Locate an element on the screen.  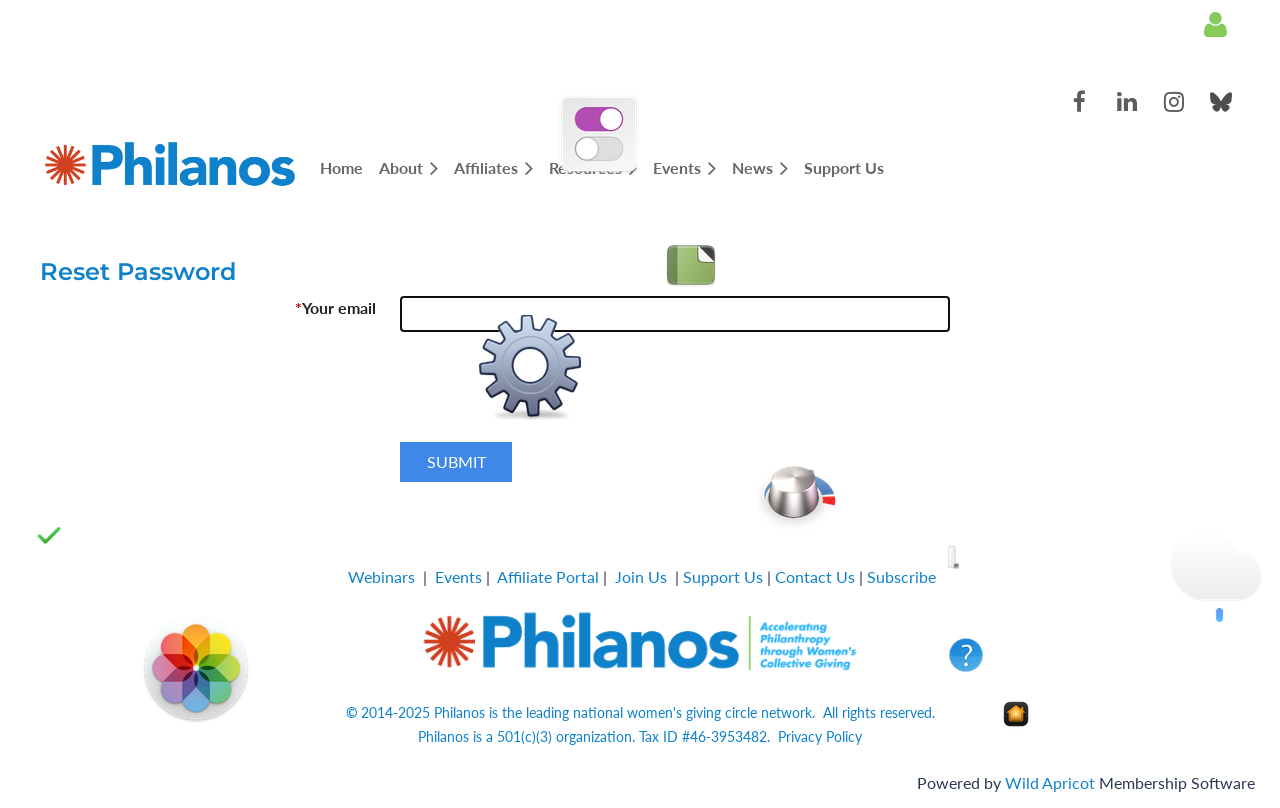
change desktop wallpaper settings is located at coordinates (691, 265).